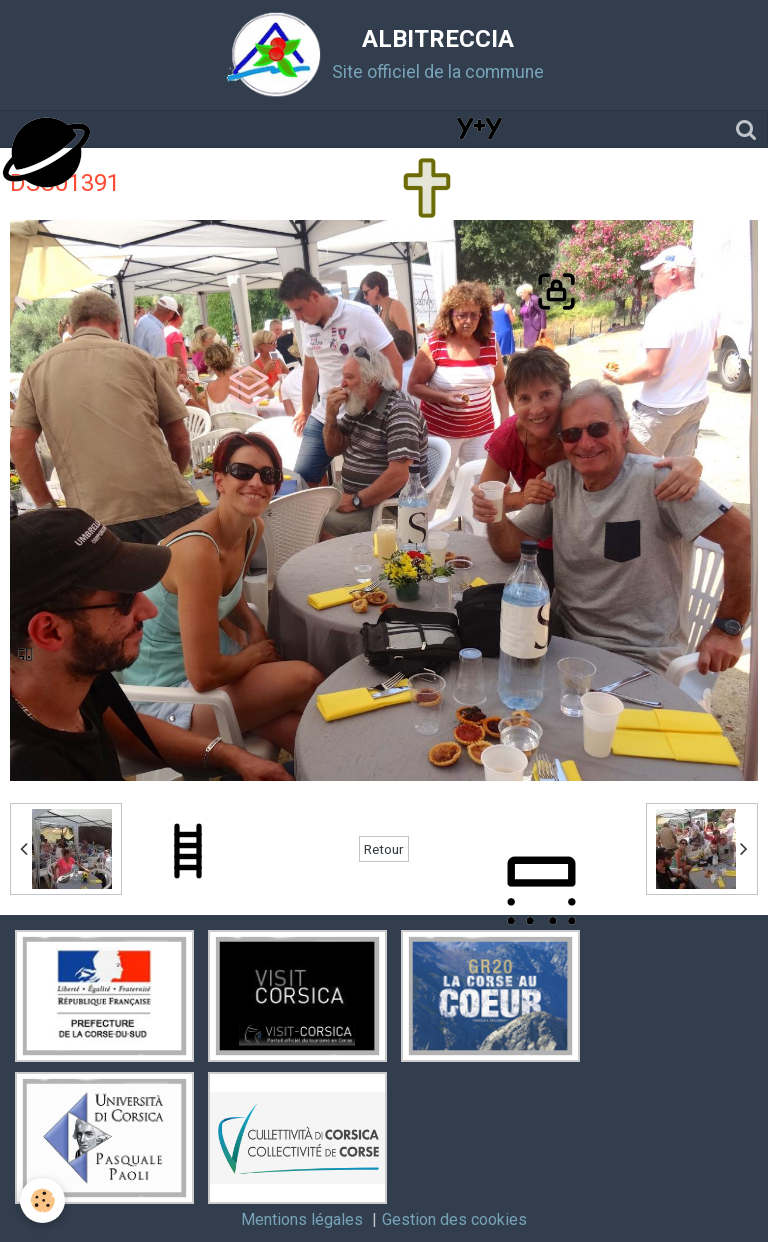 This screenshot has height=1242, width=768. I want to click on access secure or locked content, so click(556, 291).